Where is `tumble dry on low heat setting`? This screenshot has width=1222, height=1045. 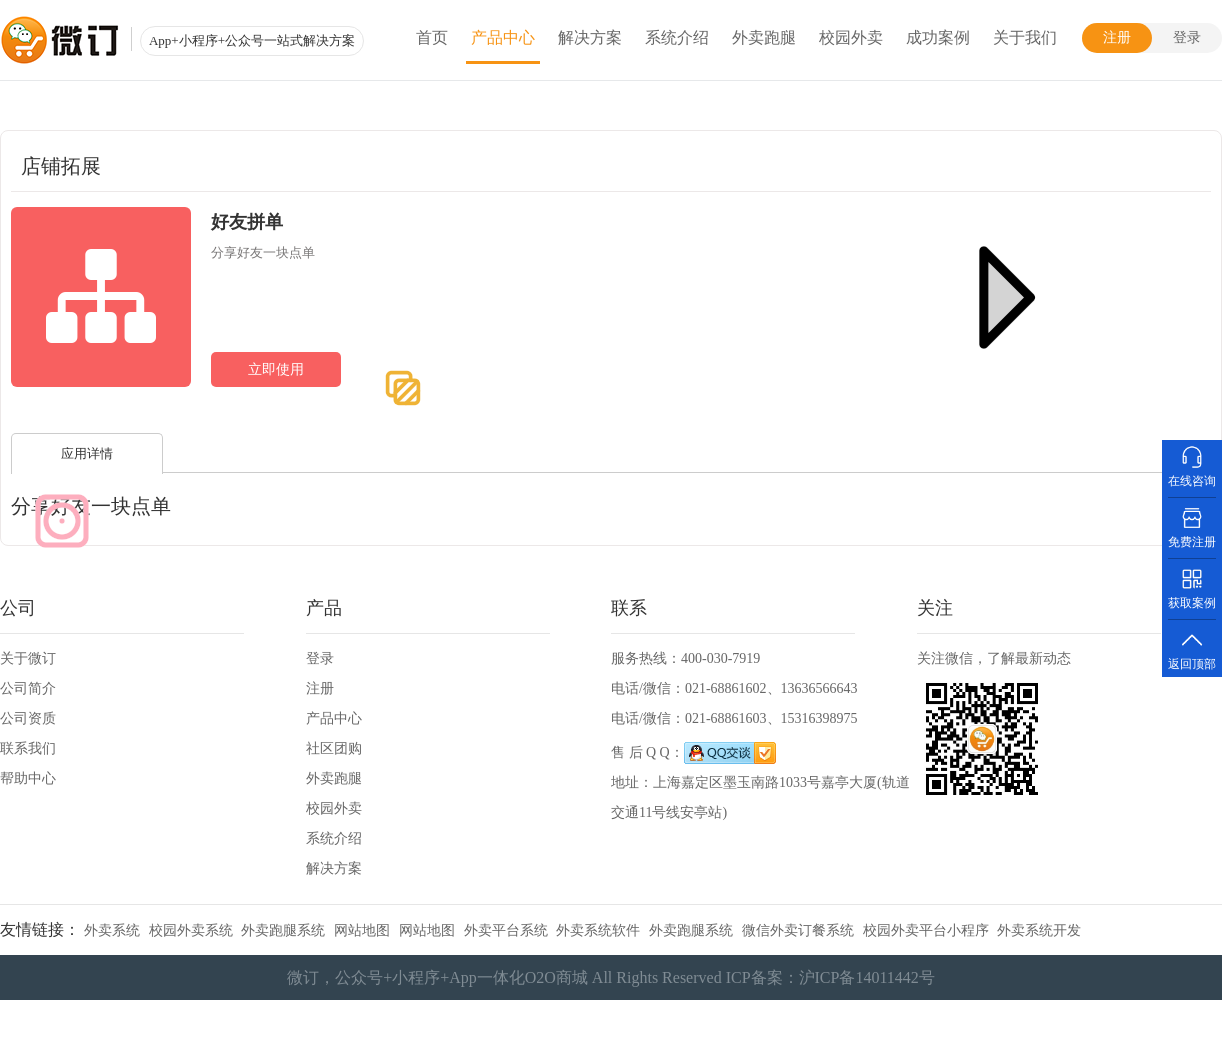 tumble dry on low heat setting is located at coordinates (62, 521).